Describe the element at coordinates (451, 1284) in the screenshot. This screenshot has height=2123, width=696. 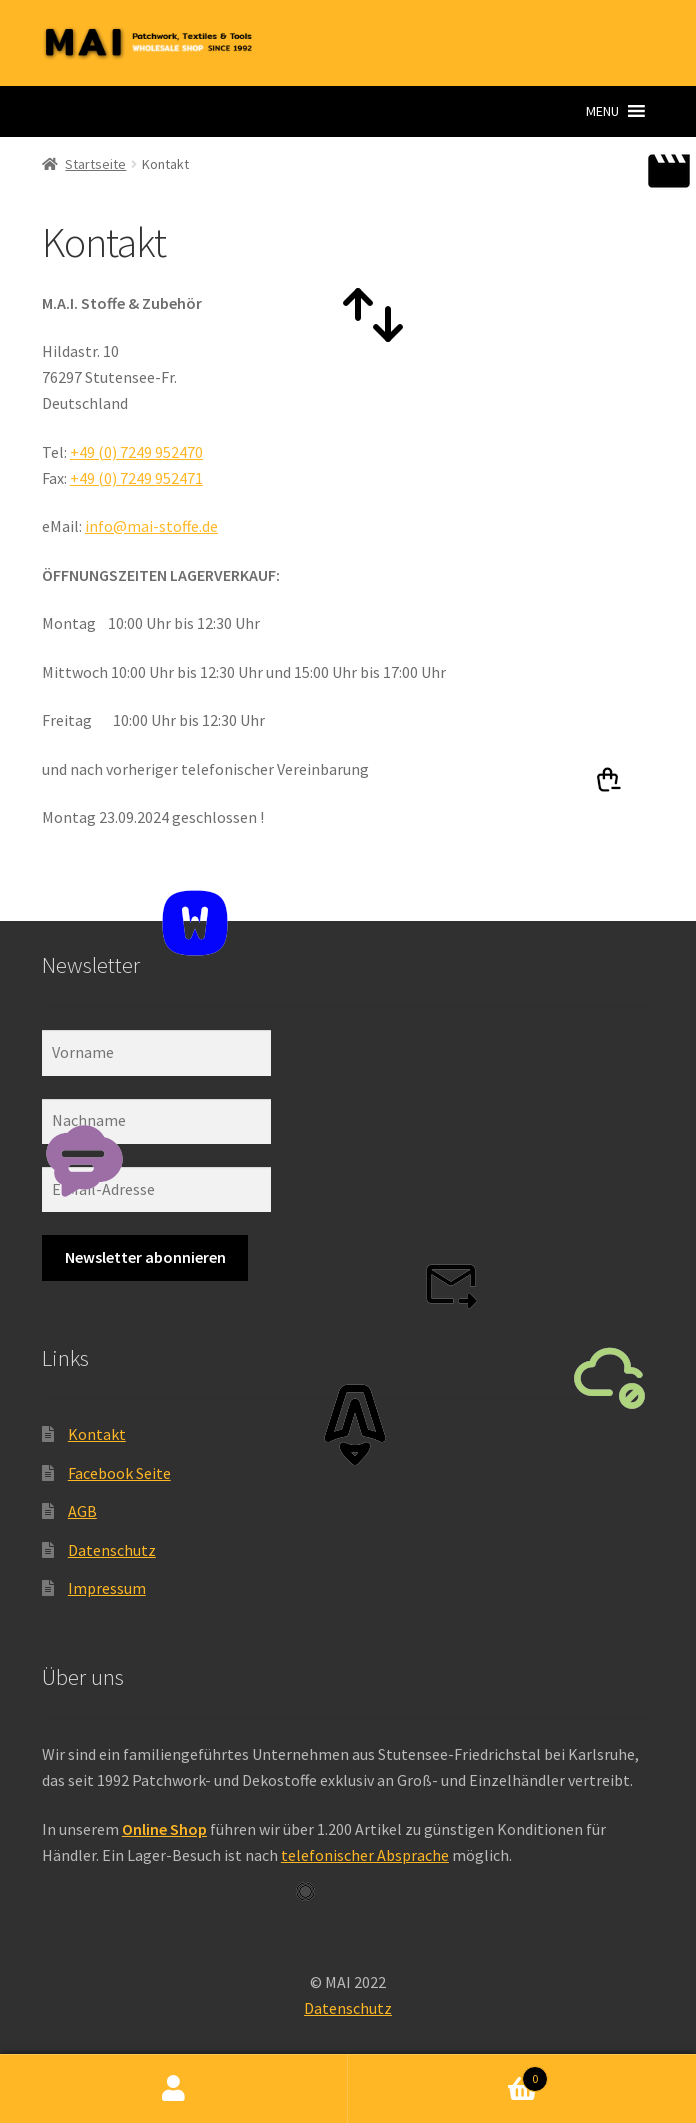
I see `forward an email to another recipient` at that location.